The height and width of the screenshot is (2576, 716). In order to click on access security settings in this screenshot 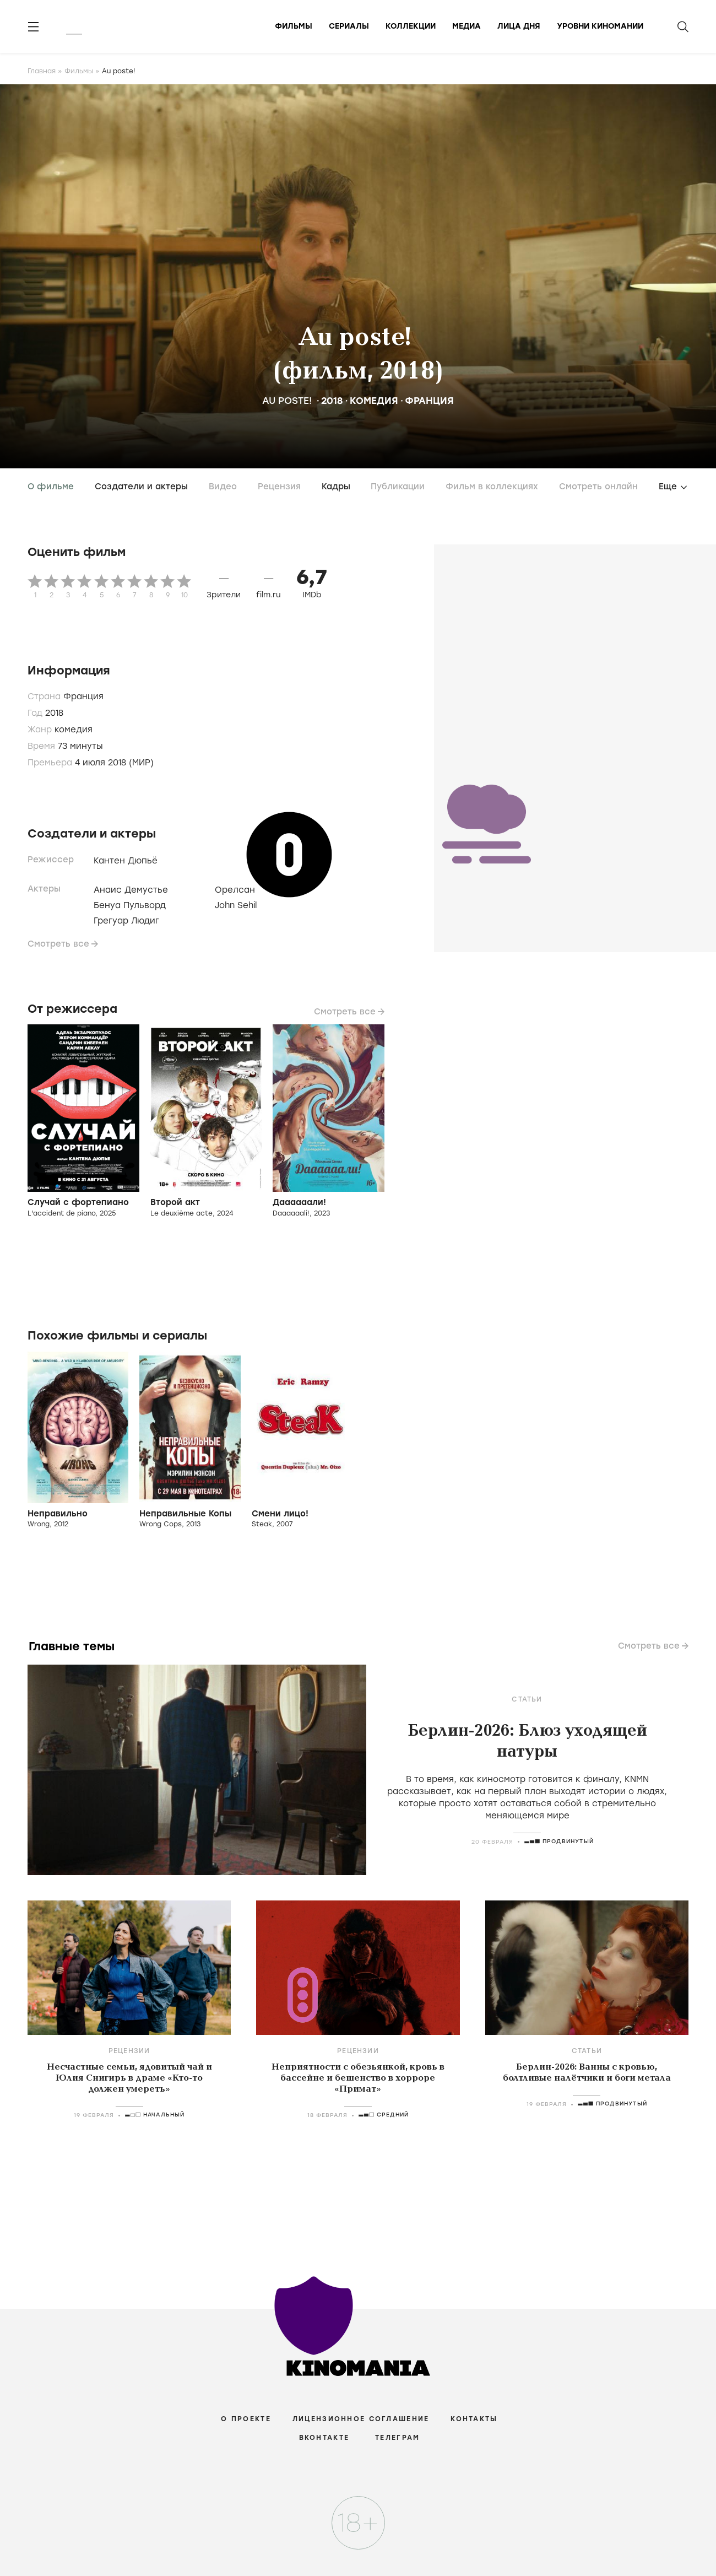, I will do `click(313, 2315)`.